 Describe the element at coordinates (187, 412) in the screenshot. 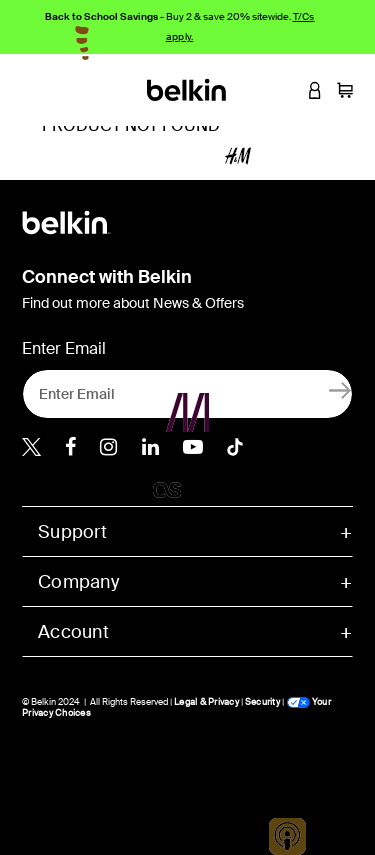

I see `visit MDN Web Docs for developer documentation` at that location.